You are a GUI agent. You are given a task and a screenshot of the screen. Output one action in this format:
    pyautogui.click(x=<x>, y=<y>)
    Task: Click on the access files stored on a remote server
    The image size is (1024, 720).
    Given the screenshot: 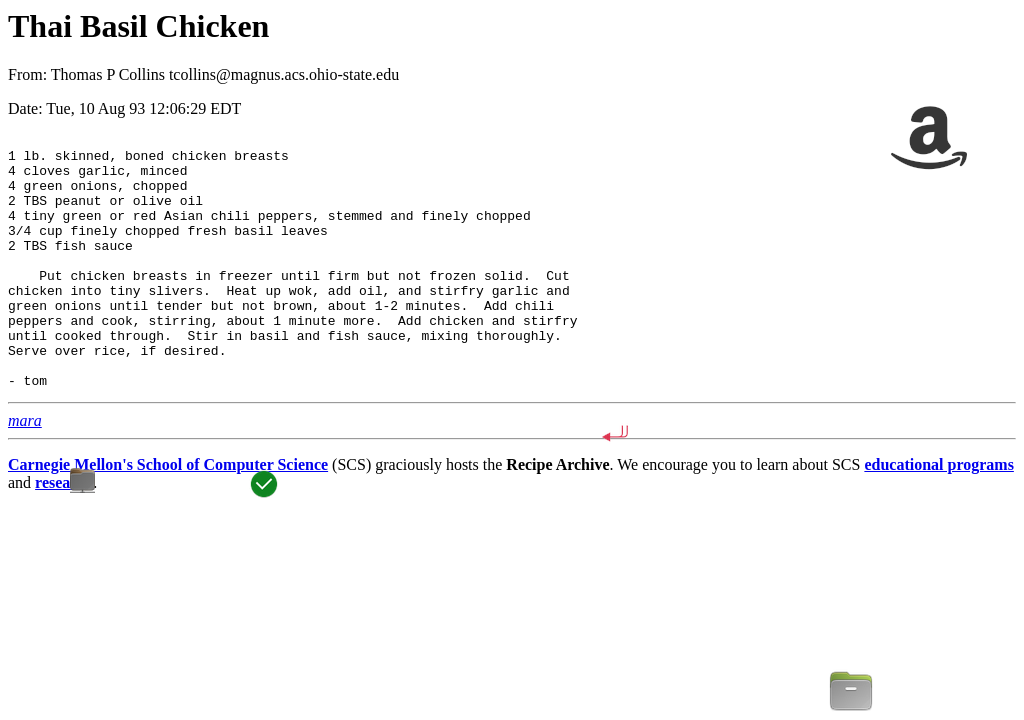 What is the action you would take?
    pyautogui.click(x=82, y=480)
    